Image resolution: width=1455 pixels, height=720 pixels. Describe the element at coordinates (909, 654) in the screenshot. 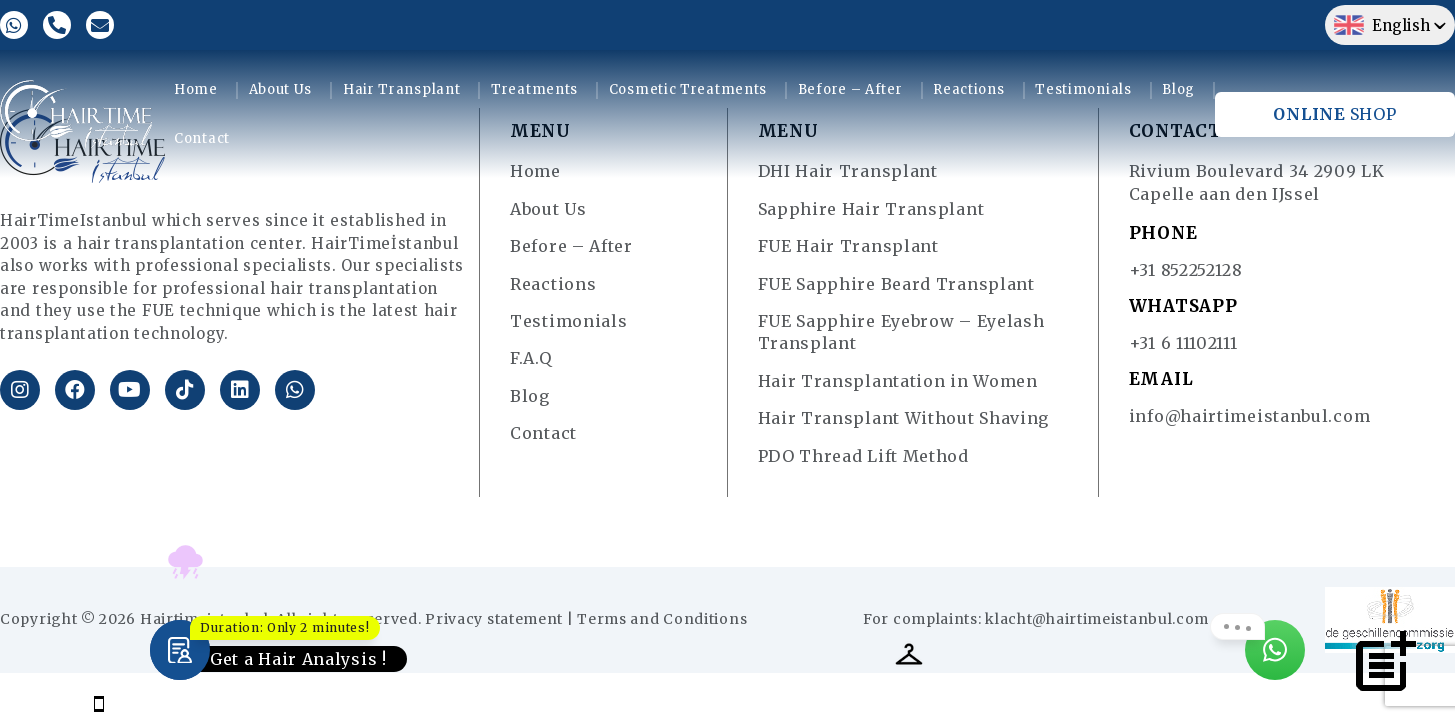

I see `access wardrobe or clothing options` at that location.